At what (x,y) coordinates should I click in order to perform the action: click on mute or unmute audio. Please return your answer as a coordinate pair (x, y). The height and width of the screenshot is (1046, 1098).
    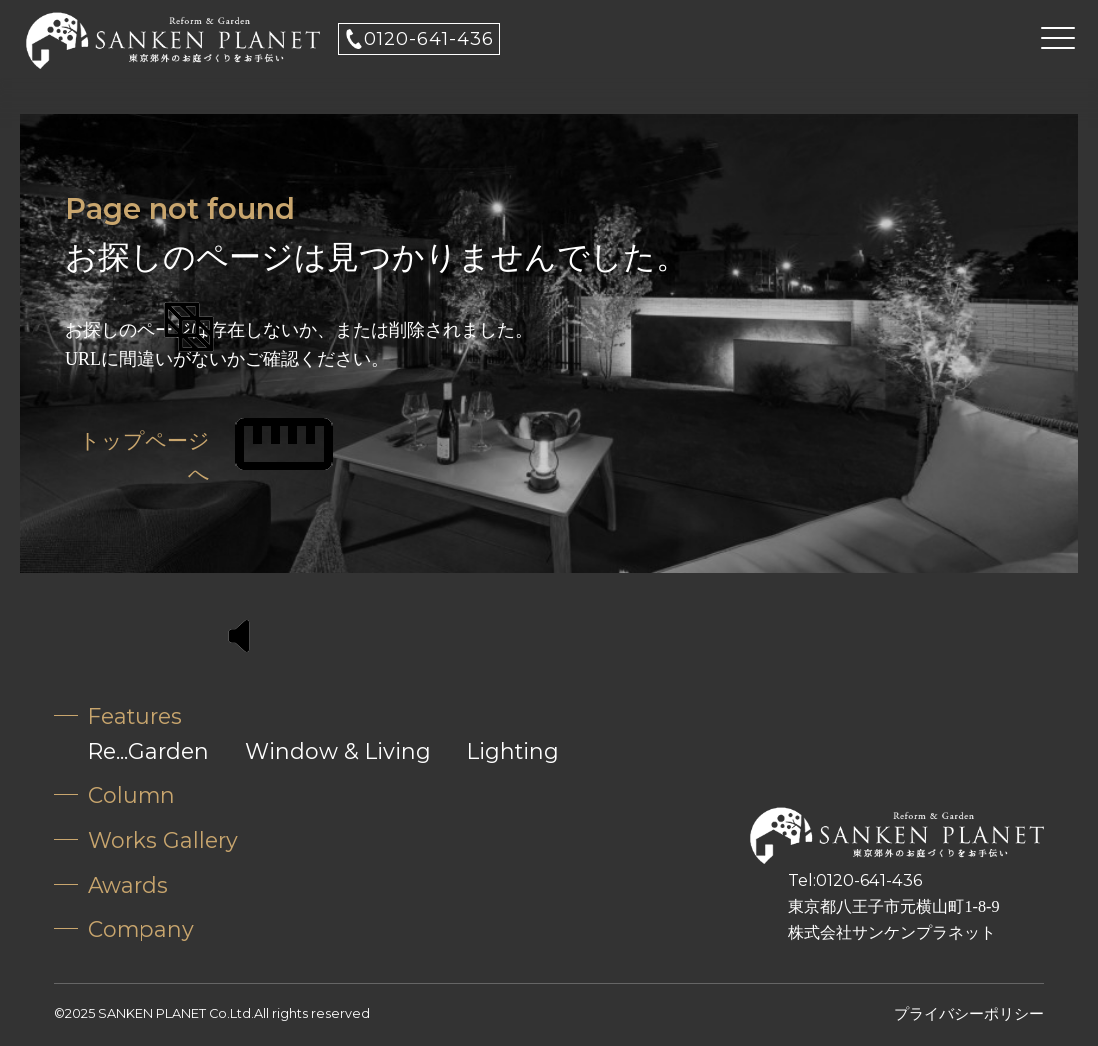
    Looking at the image, I should click on (240, 636).